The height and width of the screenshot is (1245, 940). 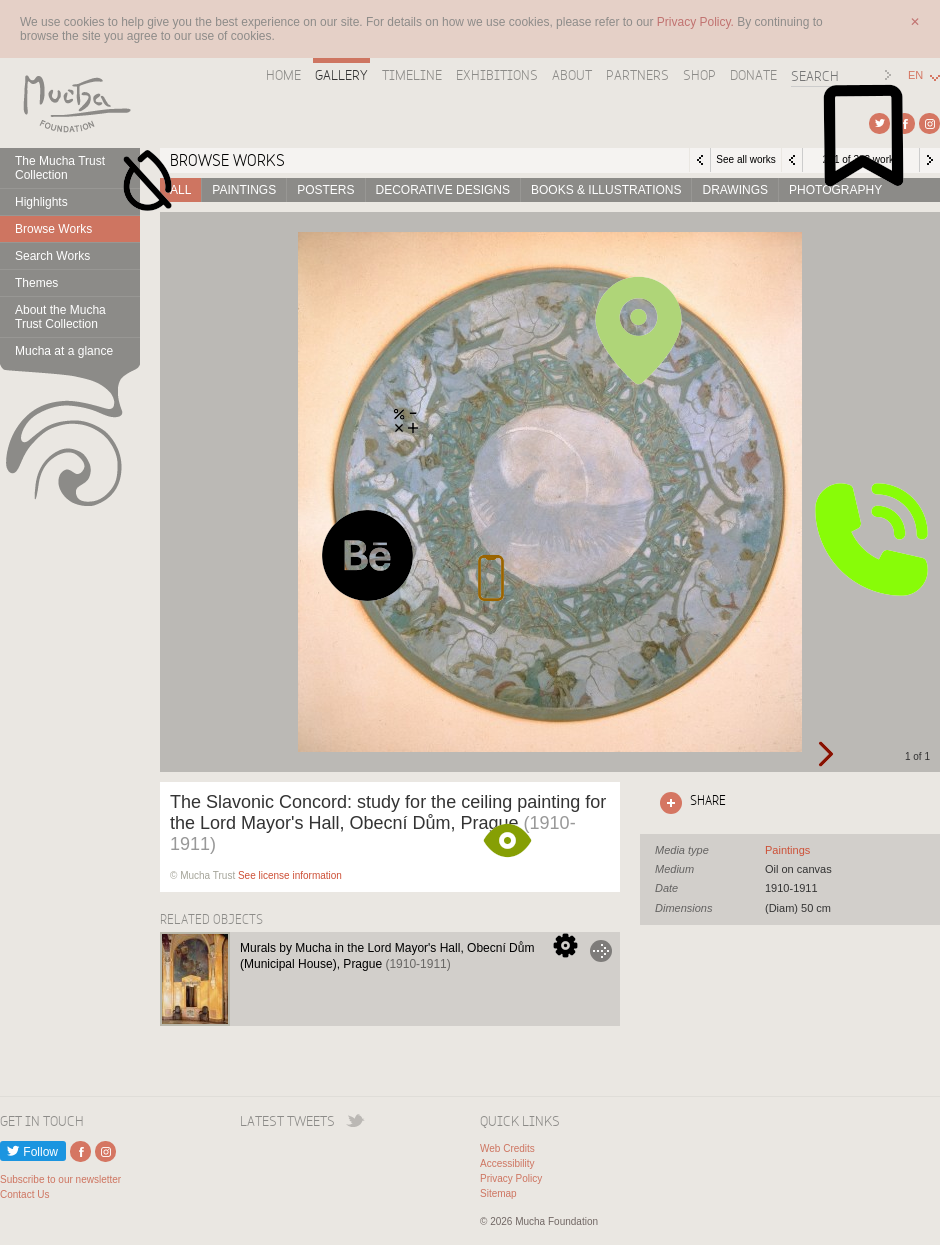 What do you see at coordinates (491, 578) in the screenshot?
I see `switch to mobile view` at bounding box center [491, 578].